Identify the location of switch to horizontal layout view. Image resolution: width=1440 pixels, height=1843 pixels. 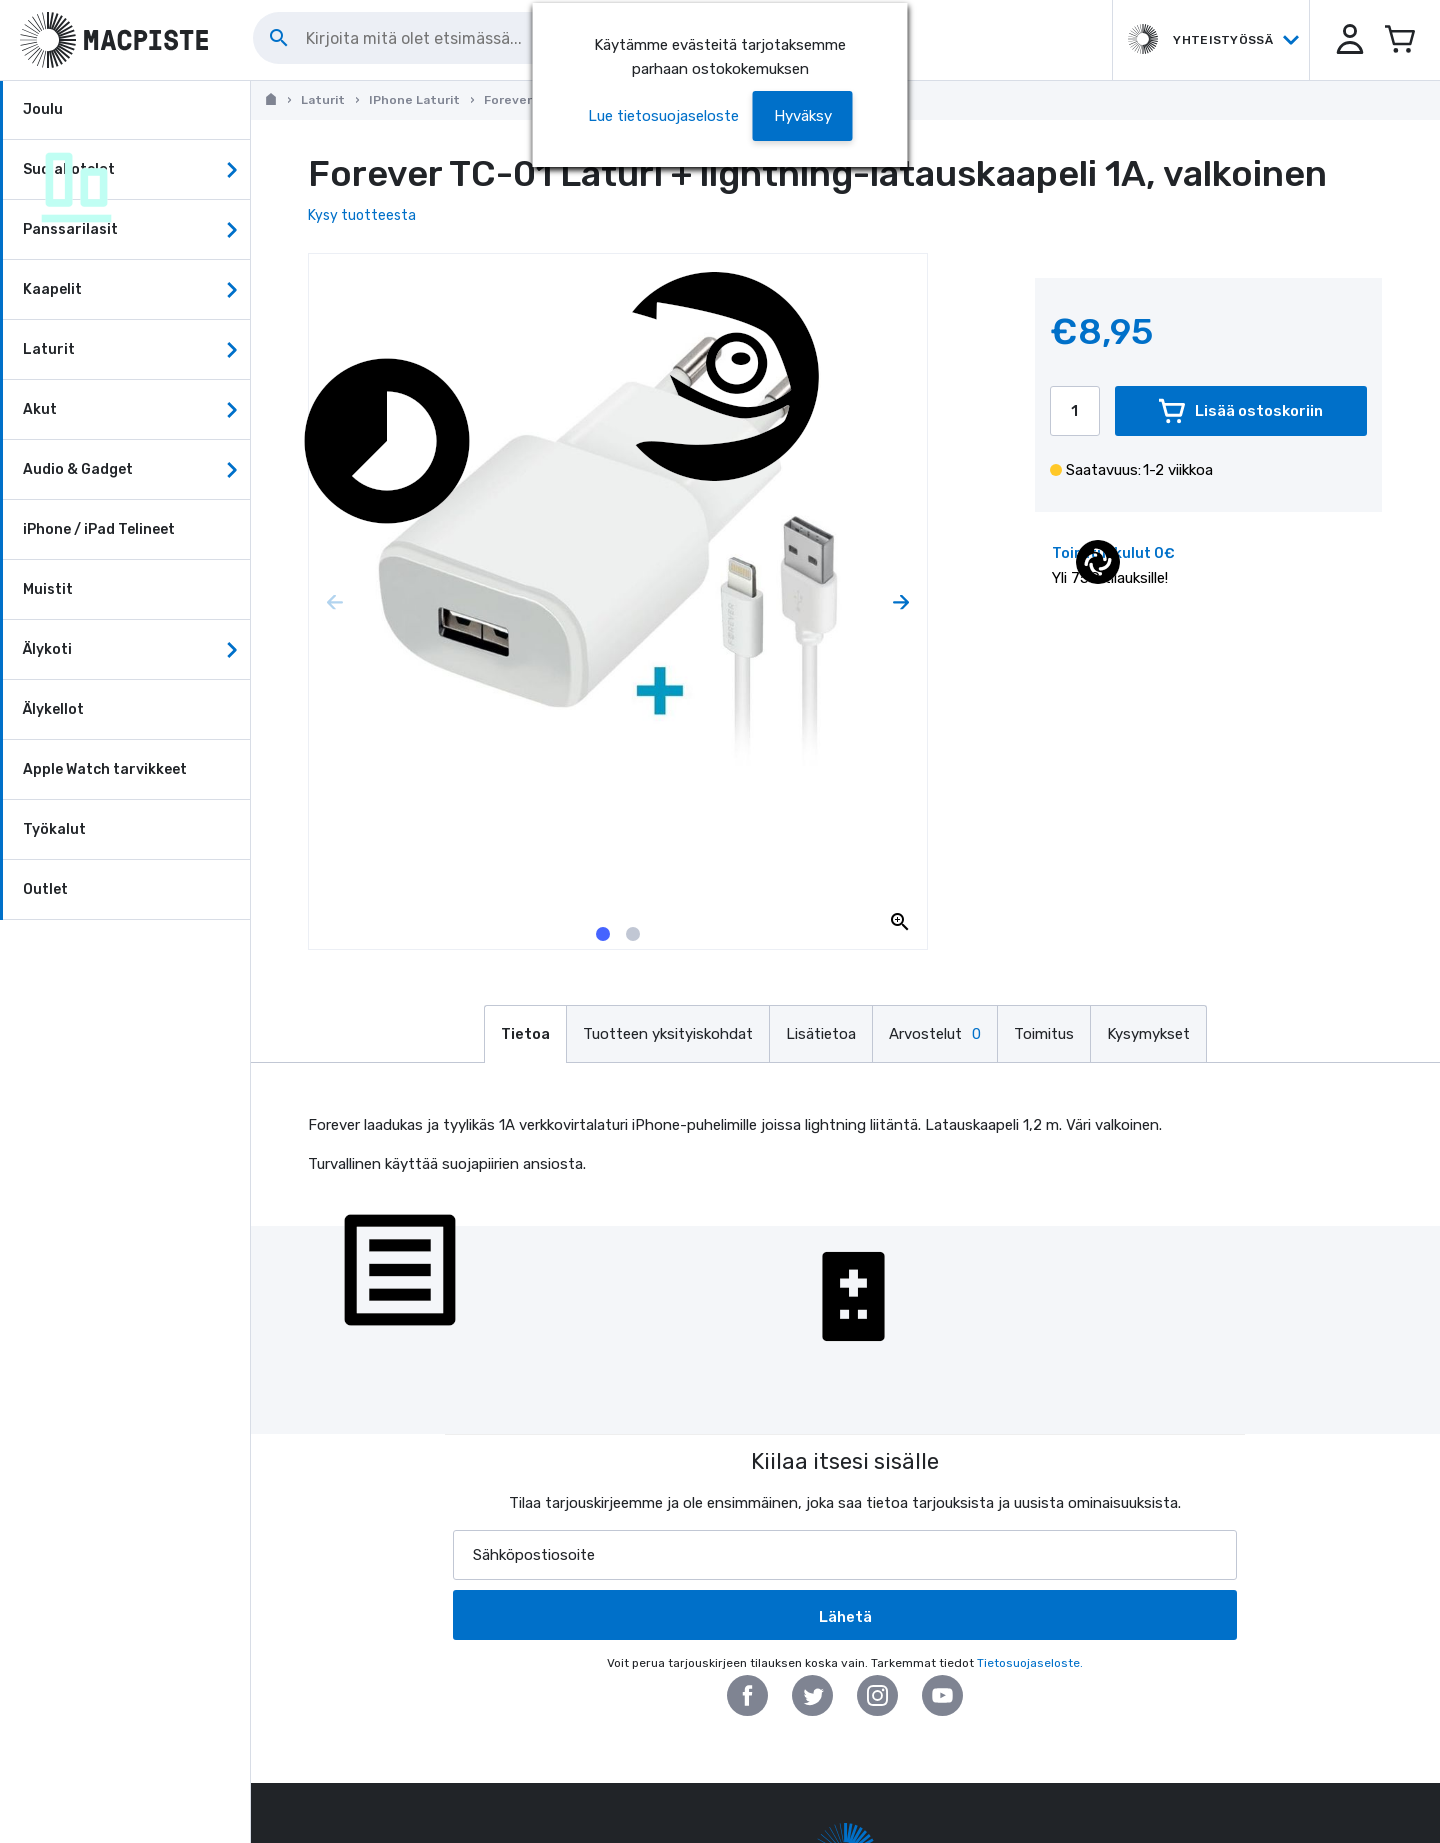
(400, 1270).